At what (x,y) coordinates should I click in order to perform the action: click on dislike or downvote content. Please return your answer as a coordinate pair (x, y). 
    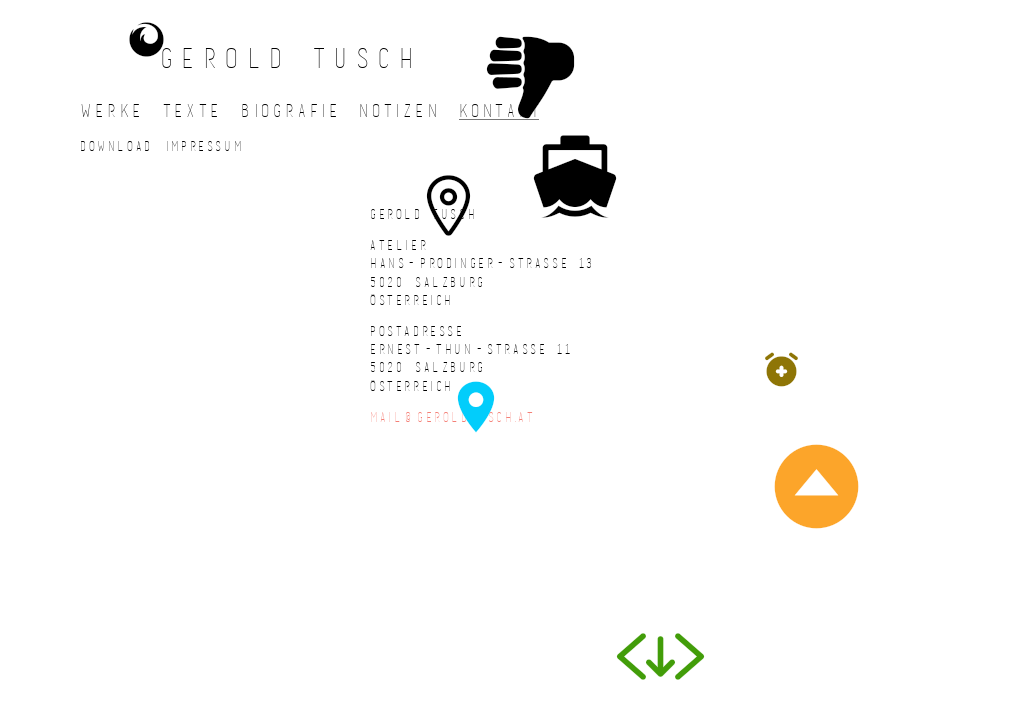
    Looking at the image, I should click on (530, 77).